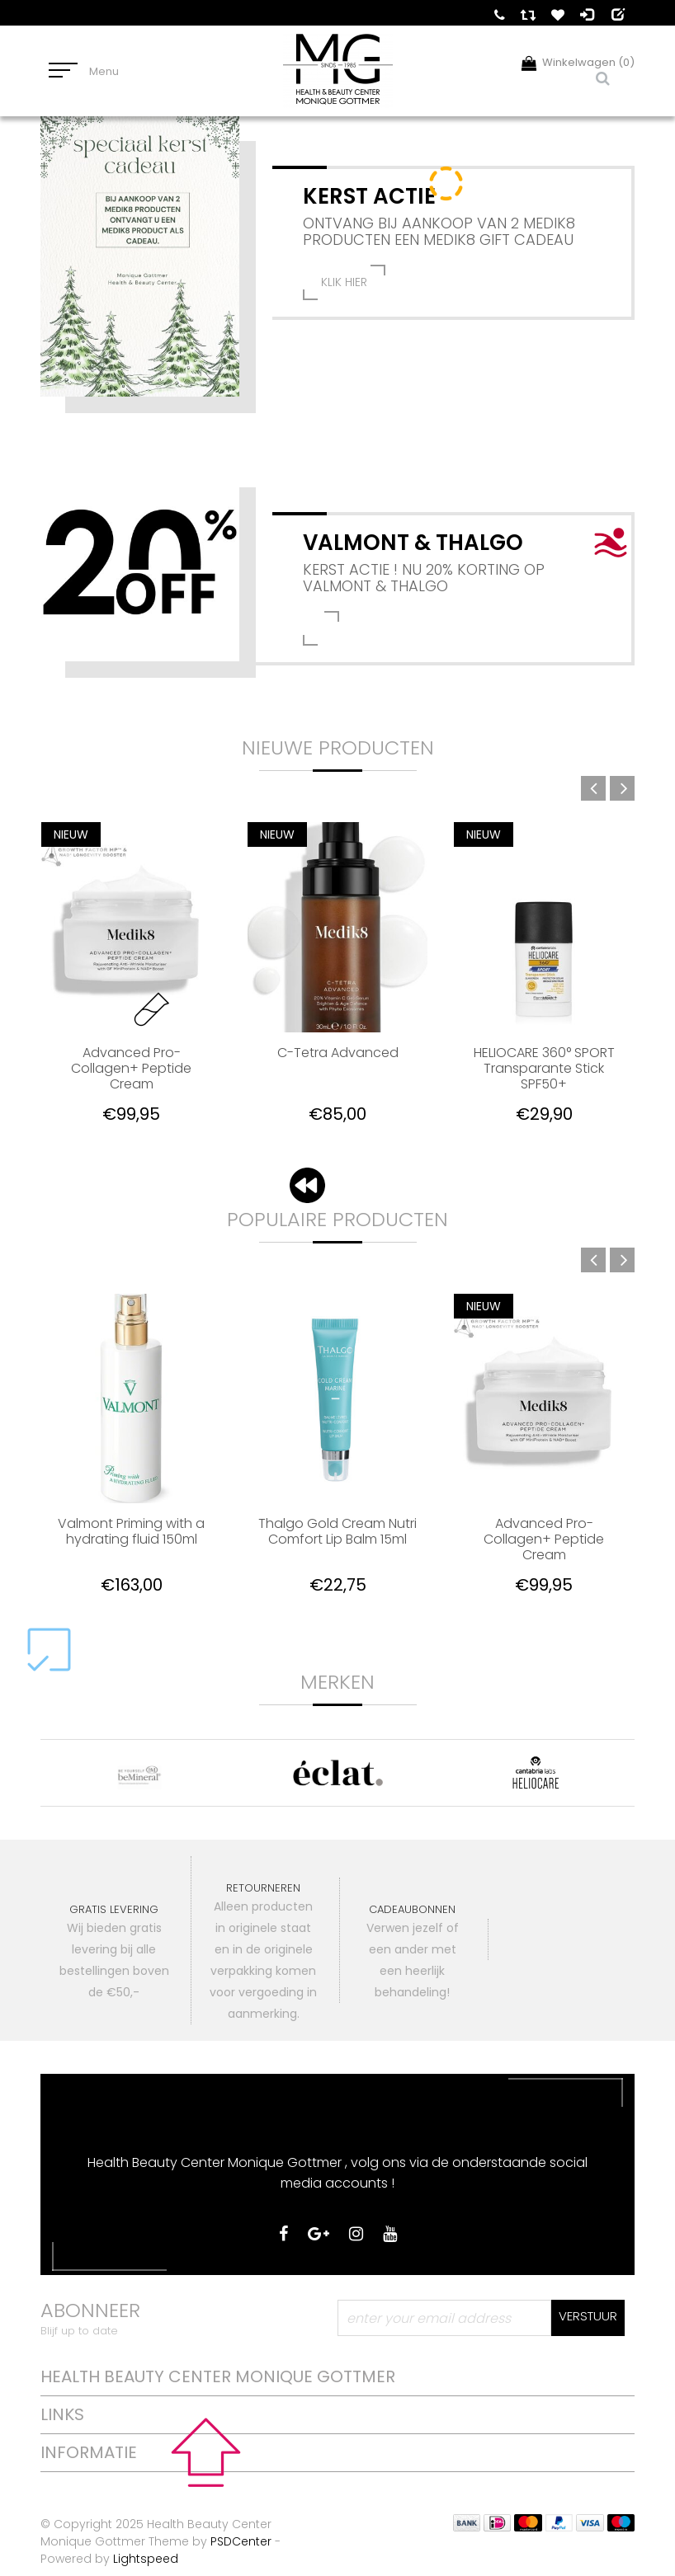 This screenshot has width=675, height=2576. What do you see at coordinates (151, 1009) in the screenshot?
I see `access experimental or beta features` at bounding box center [151, 1009].